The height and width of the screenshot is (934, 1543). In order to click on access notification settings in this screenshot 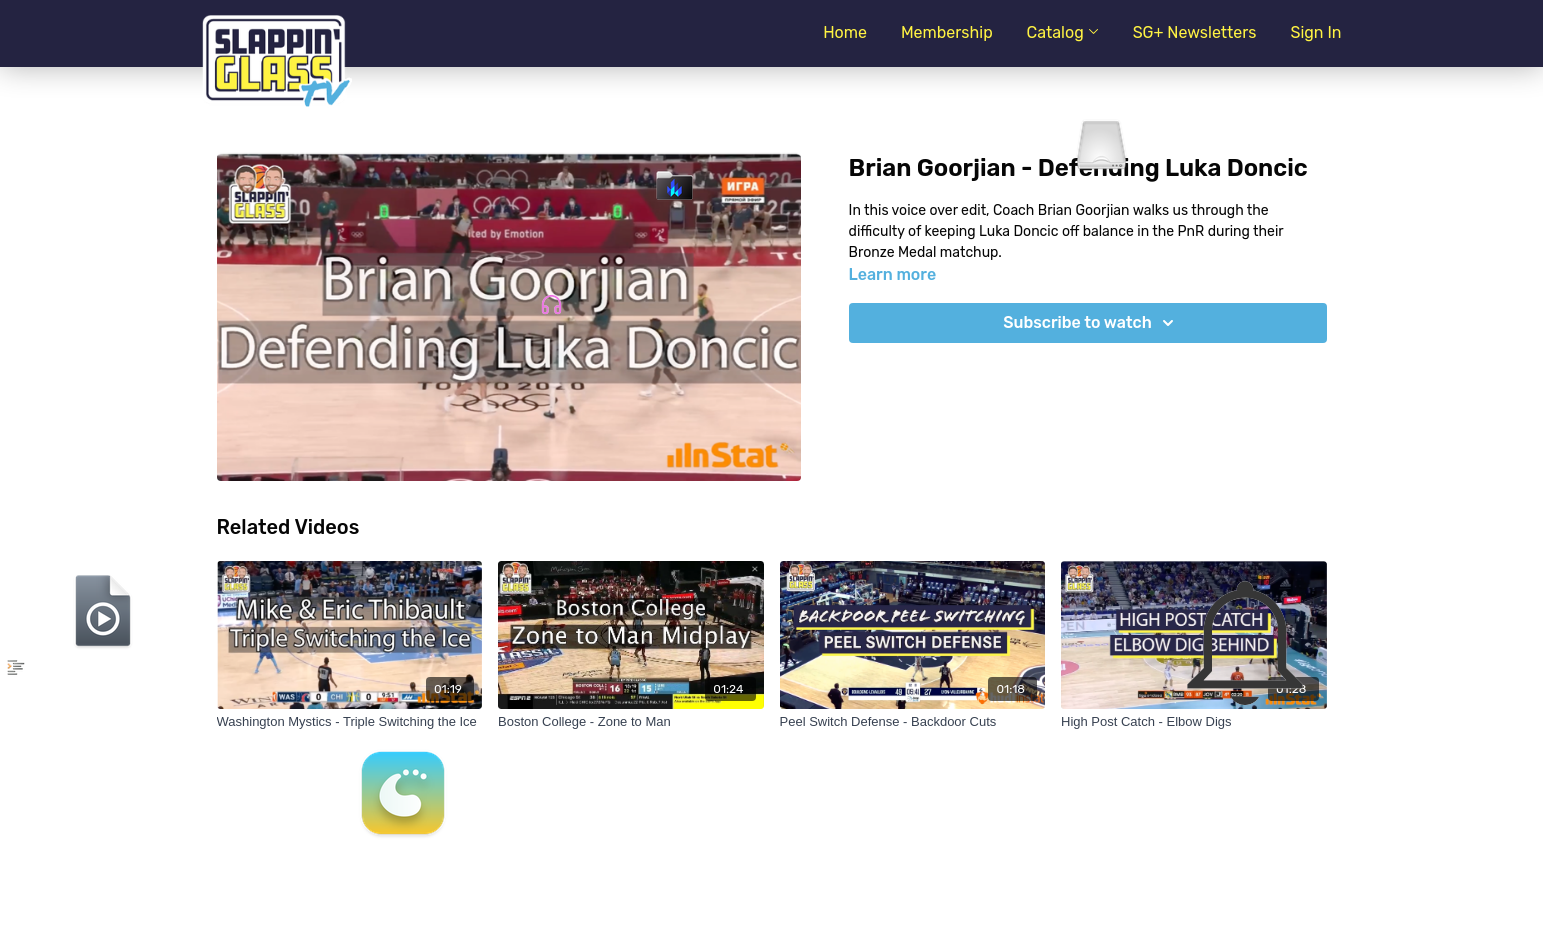, I will do `click(1245, 639)`.